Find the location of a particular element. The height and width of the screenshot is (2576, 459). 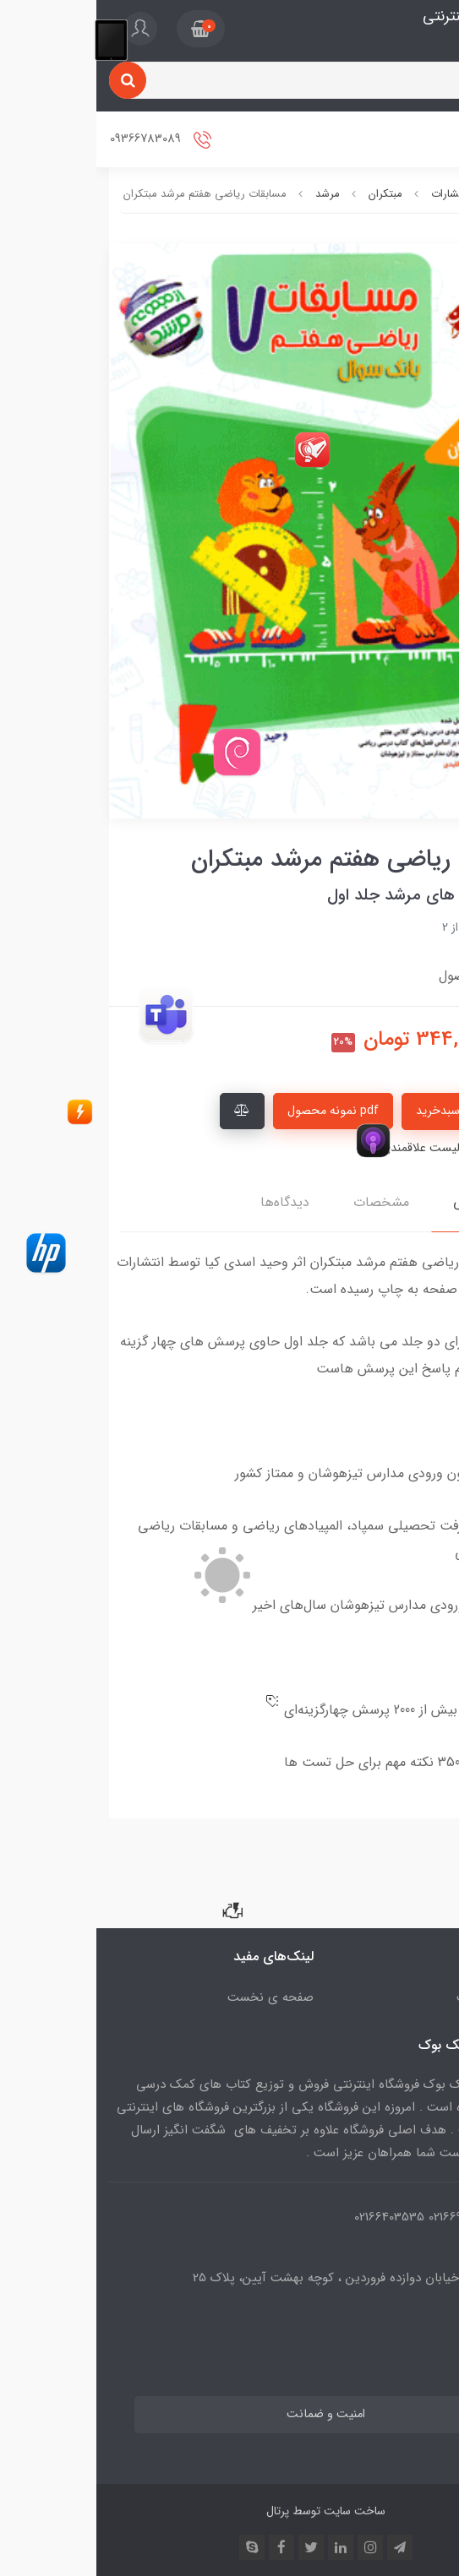

indicates clear, sunny weather conditions is located at coordinates (222, 1575).